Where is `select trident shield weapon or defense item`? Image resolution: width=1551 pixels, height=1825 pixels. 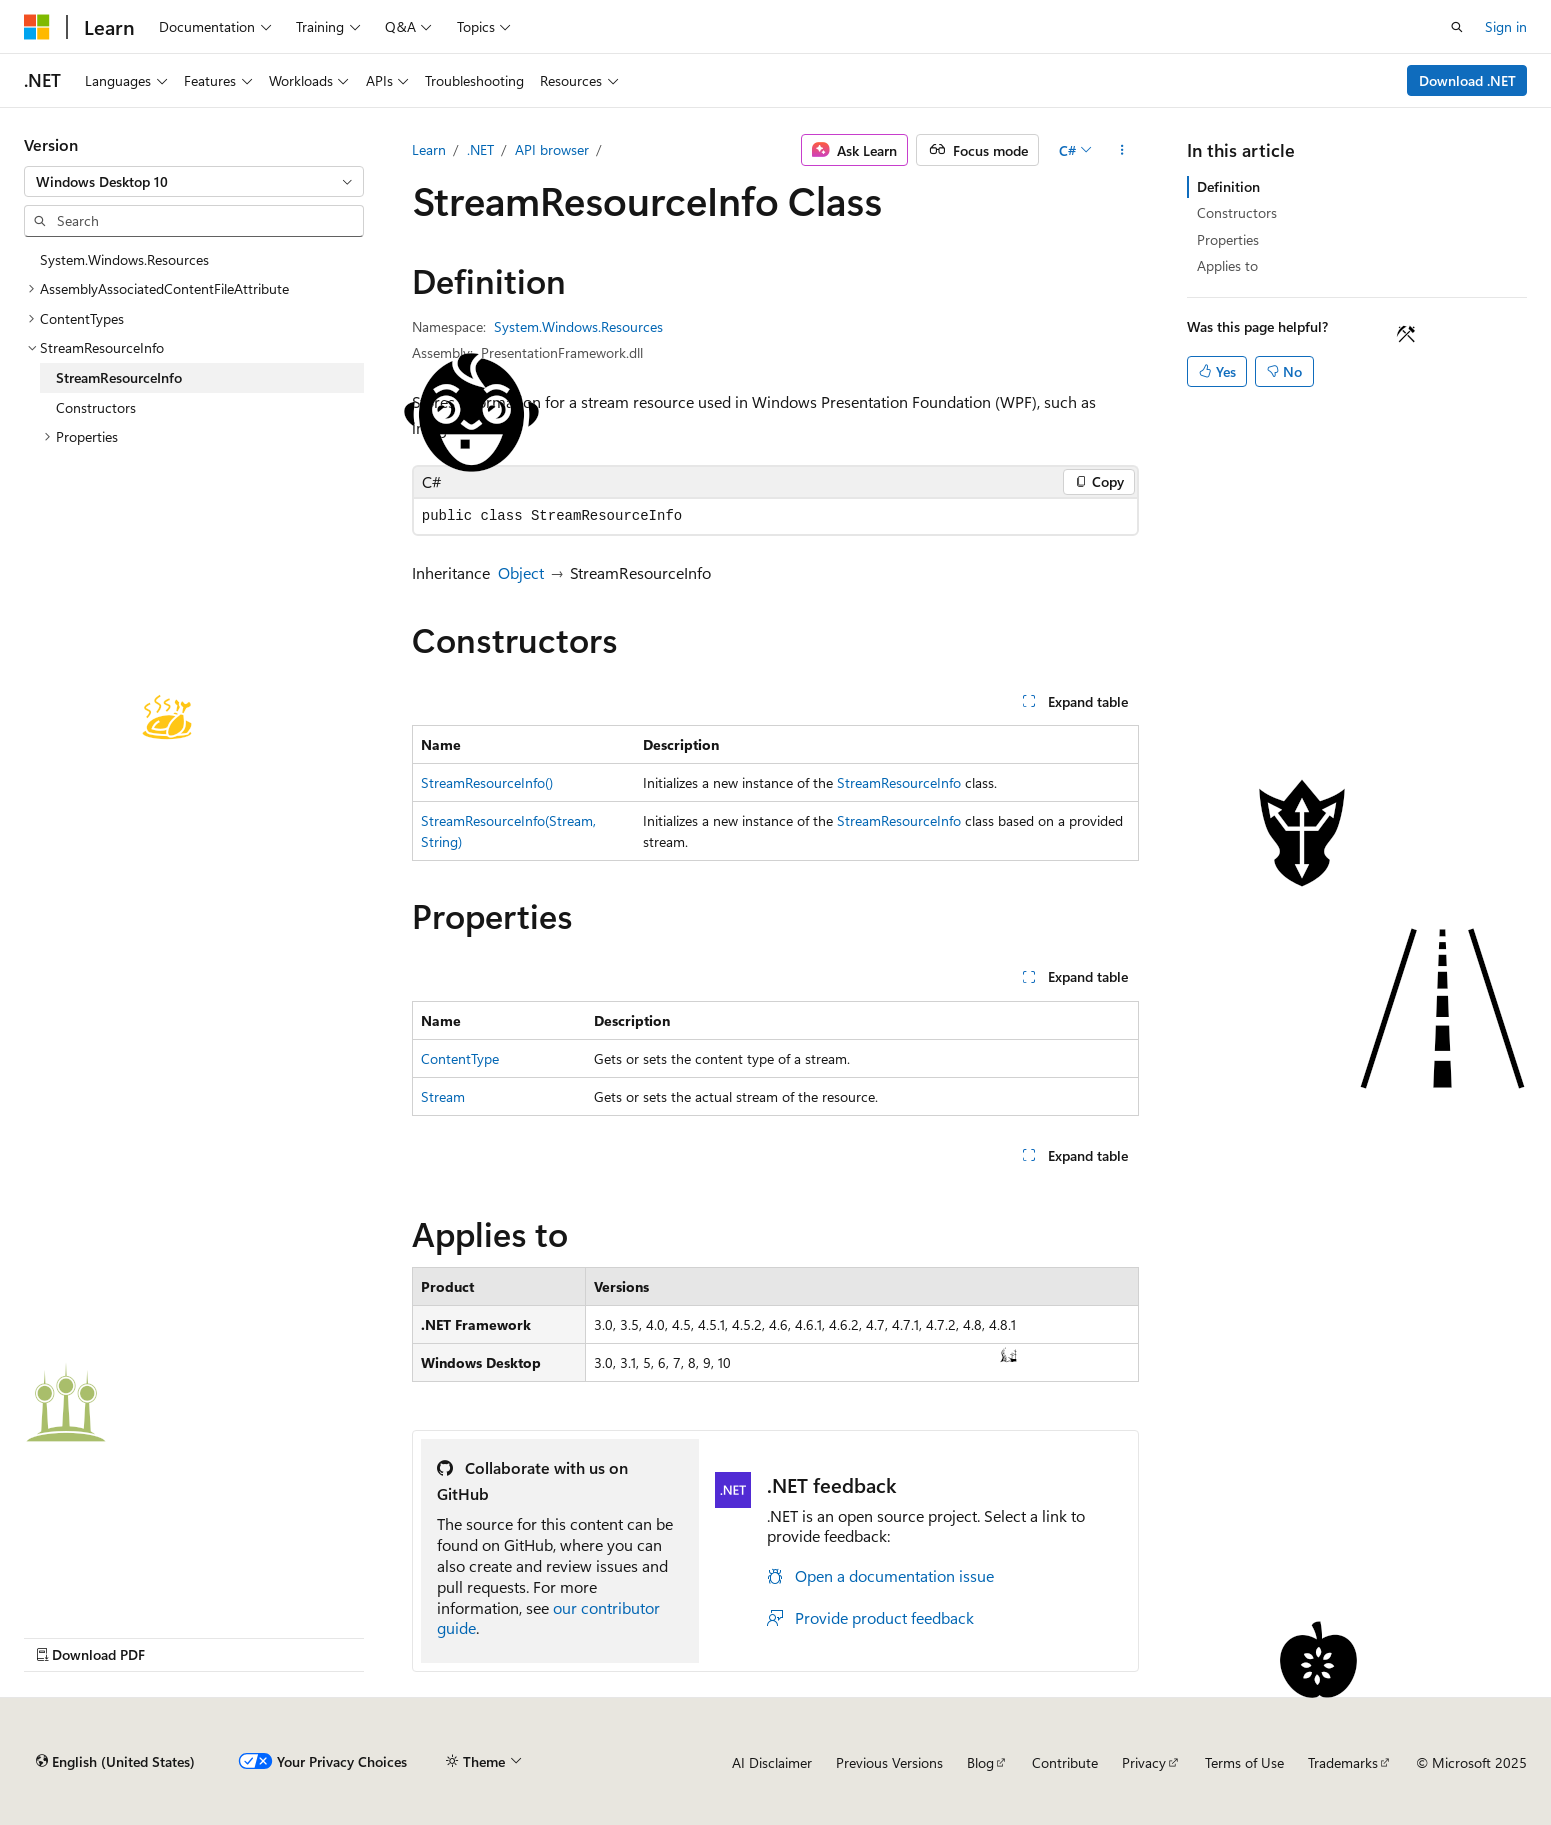
select trident shield weapon or defense item is located at coordinates (1302, 833).